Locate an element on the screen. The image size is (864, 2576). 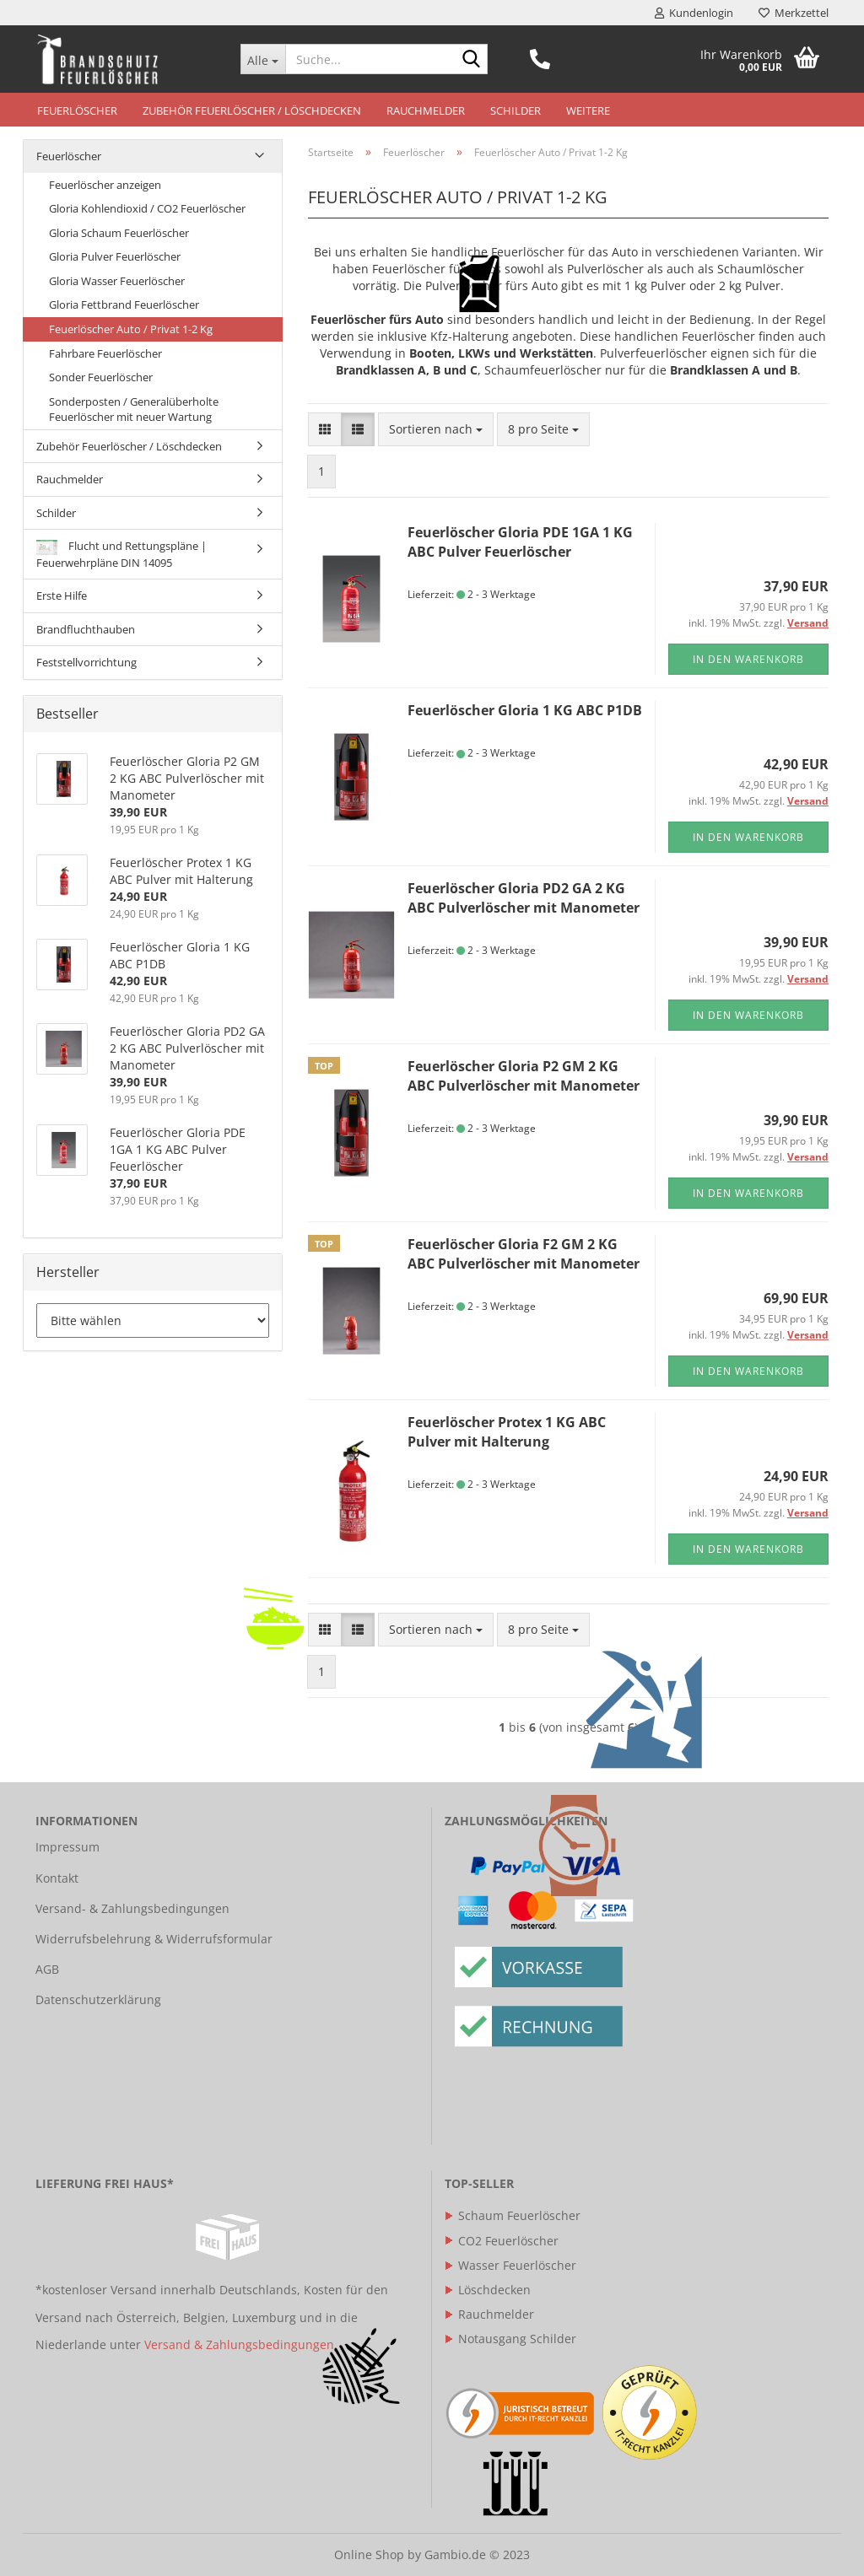
yarn or wool crafting material indicator is located at coordinates (362, 2366).